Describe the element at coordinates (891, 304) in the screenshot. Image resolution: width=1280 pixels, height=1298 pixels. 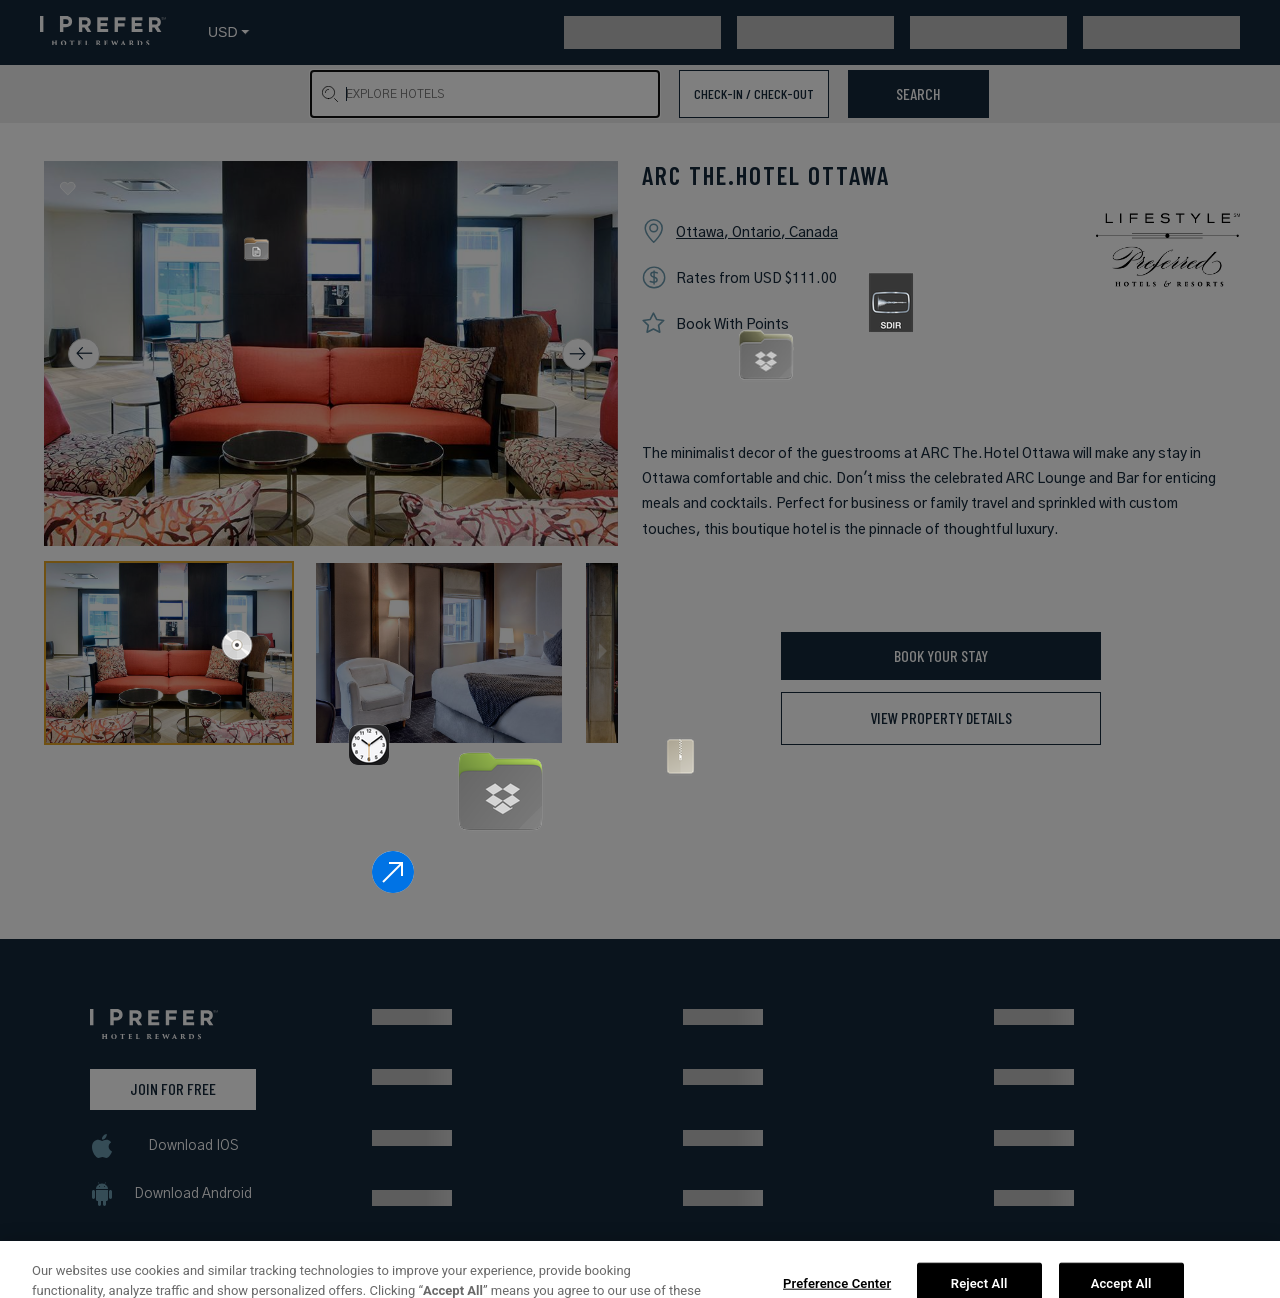
I see `apply impulse response reverb effect in GarageBand` at that location.